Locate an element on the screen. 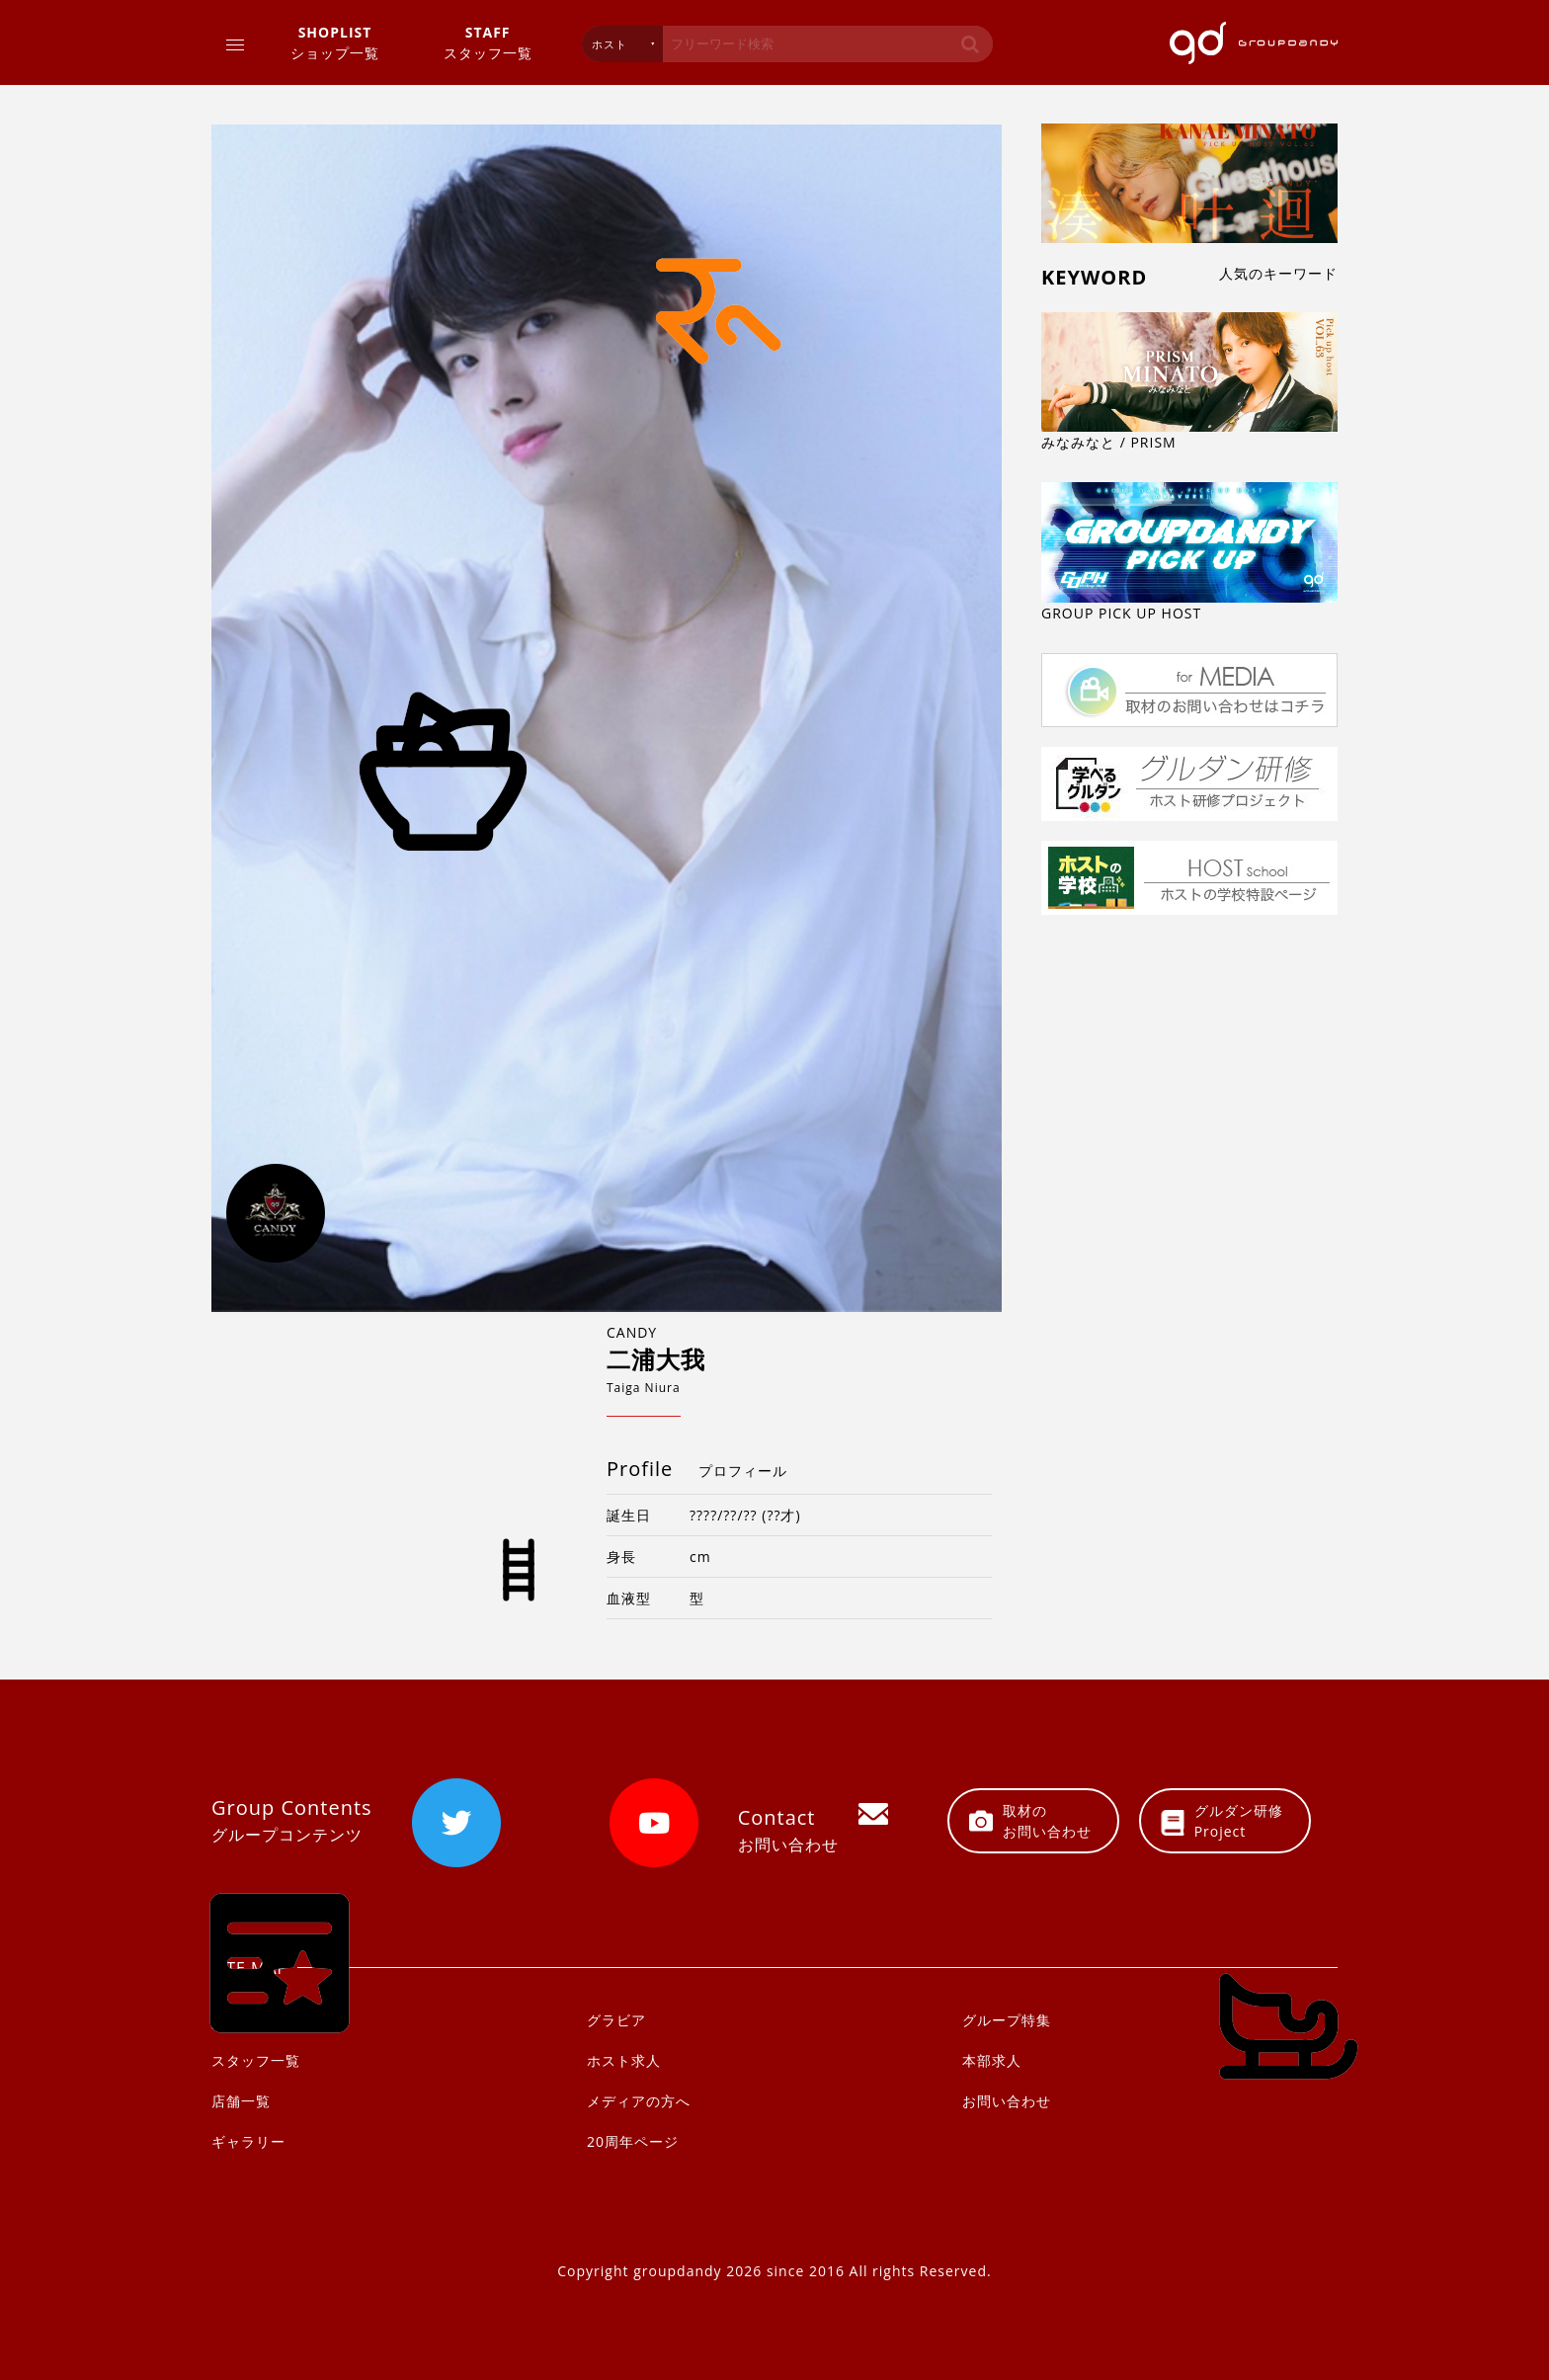 The height and width of the screenshot is (2380, 1549). view your favorites list is located at coordinates (280, 1963).